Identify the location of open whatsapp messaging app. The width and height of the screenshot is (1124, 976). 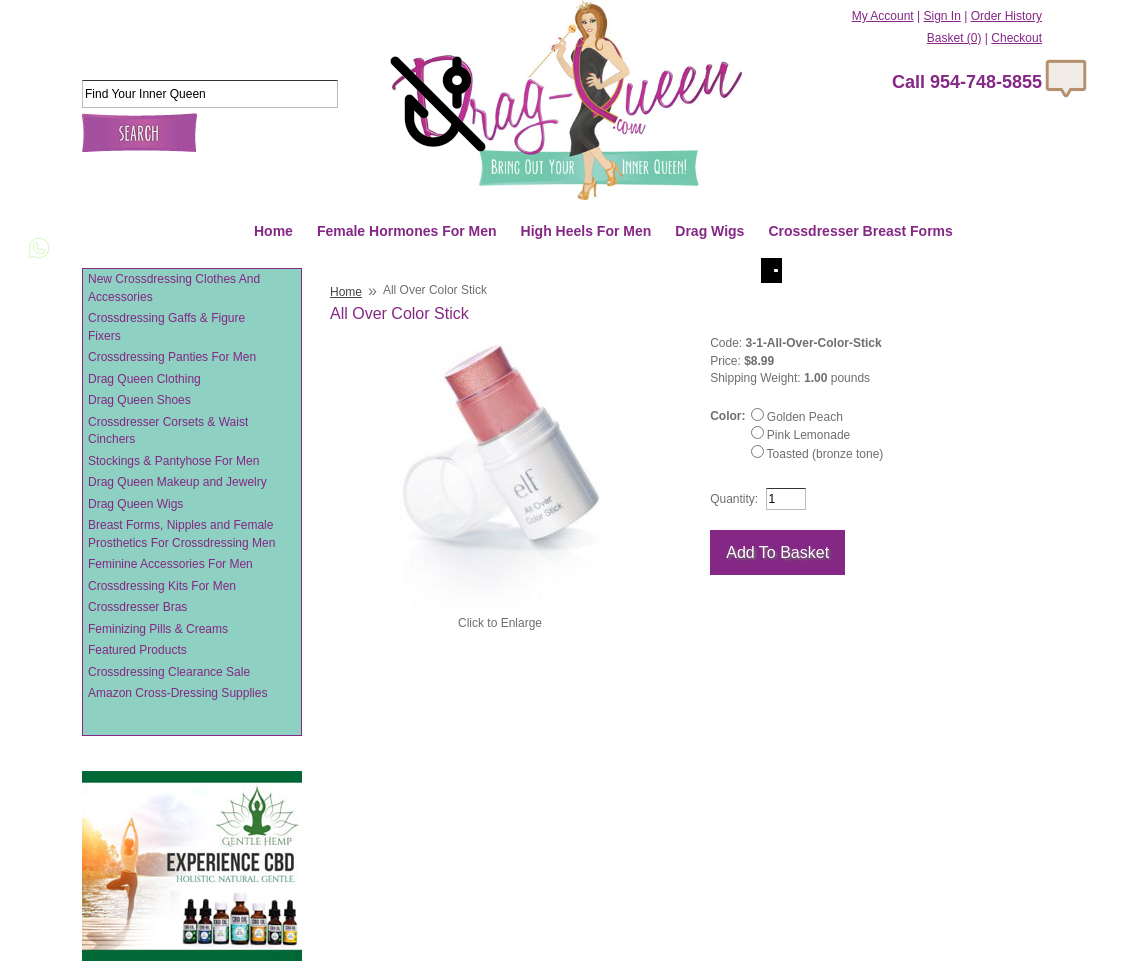
(39, 248).